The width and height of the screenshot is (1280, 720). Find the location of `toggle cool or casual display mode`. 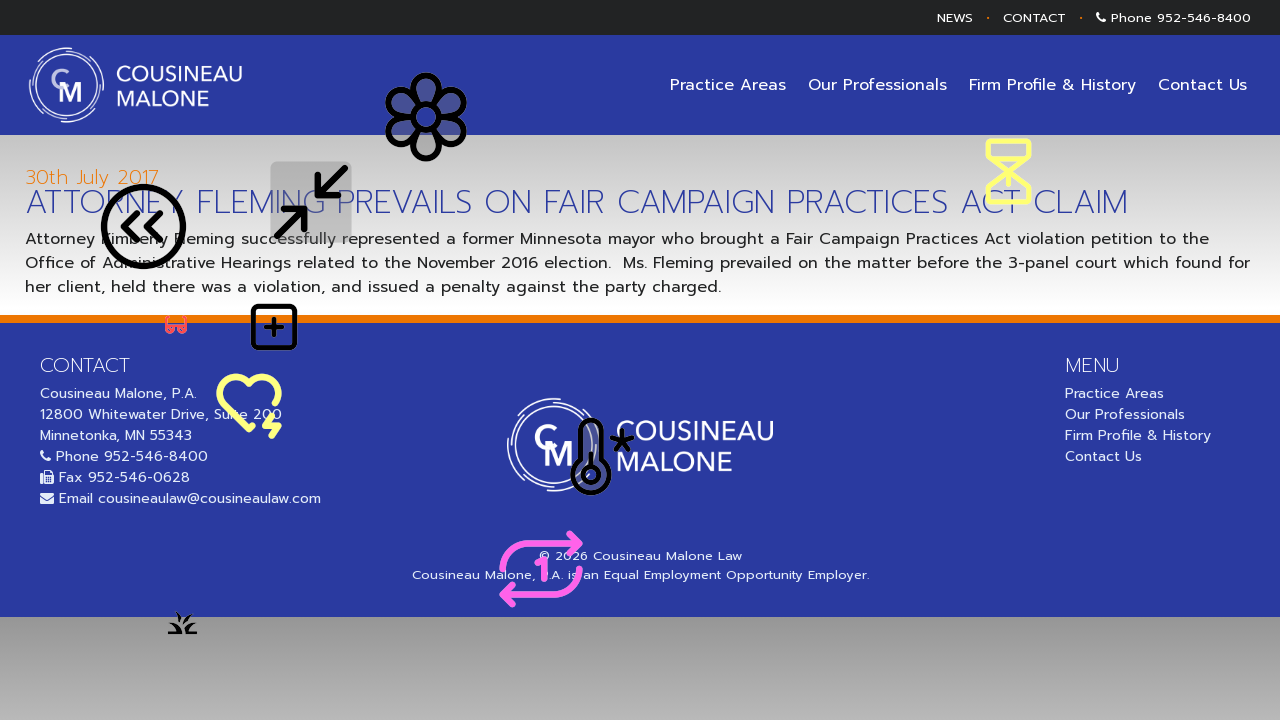

toggle cool or casual display mode is located at coordinates (176, 325).